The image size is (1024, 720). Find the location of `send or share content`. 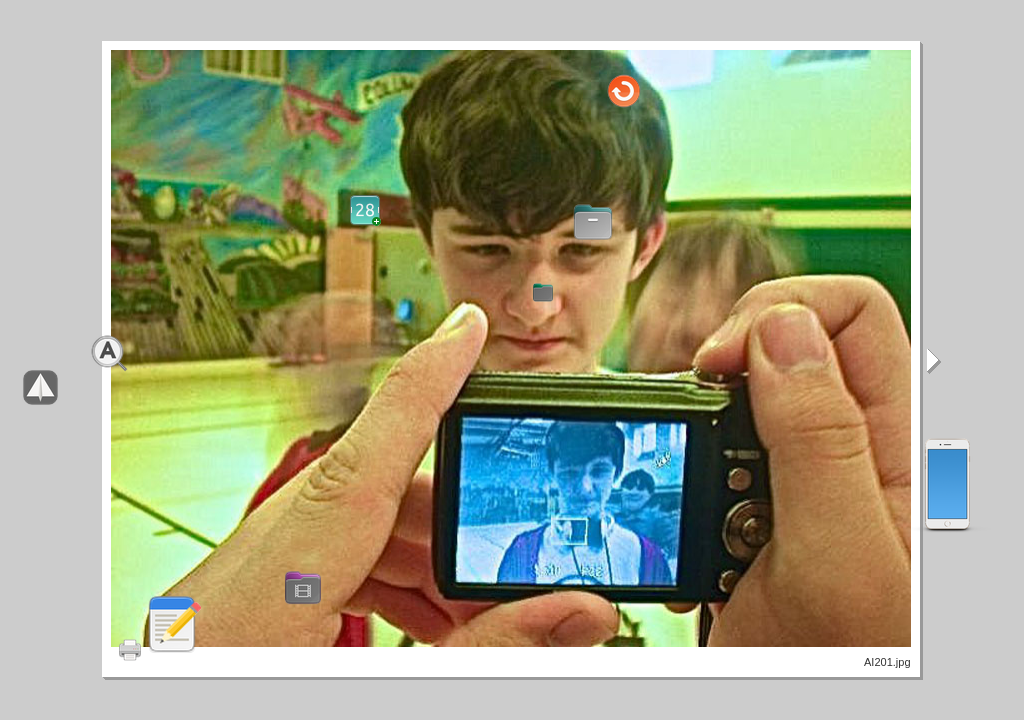

send or share content is located at coordinates (40, 387).